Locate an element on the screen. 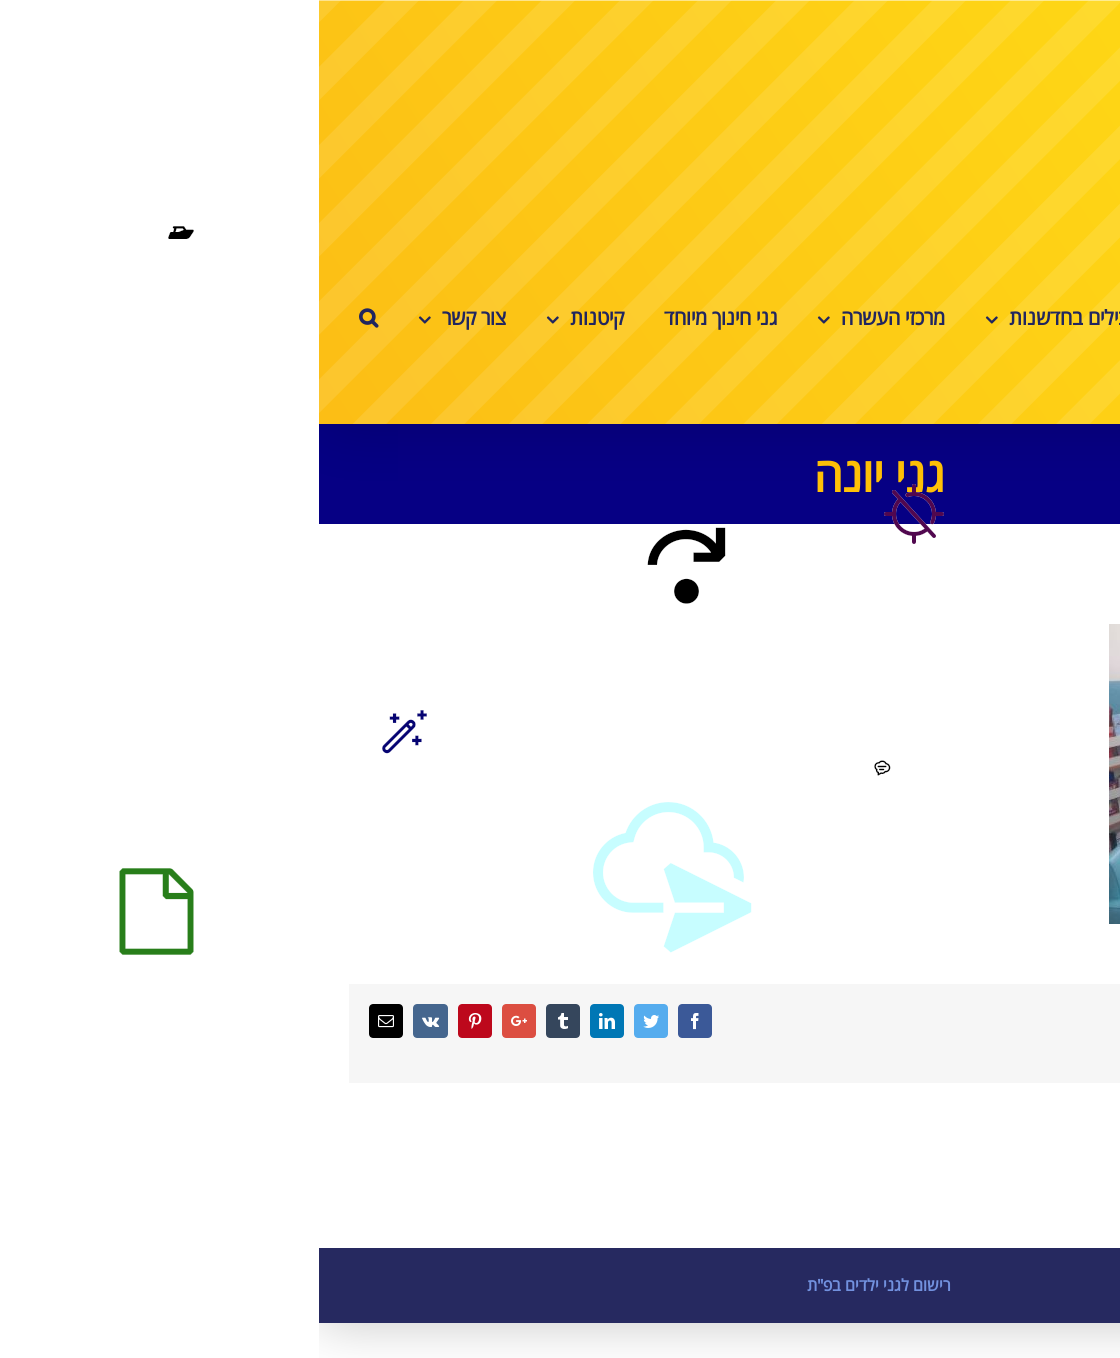  create a new file is located at coordinates (156, 911).